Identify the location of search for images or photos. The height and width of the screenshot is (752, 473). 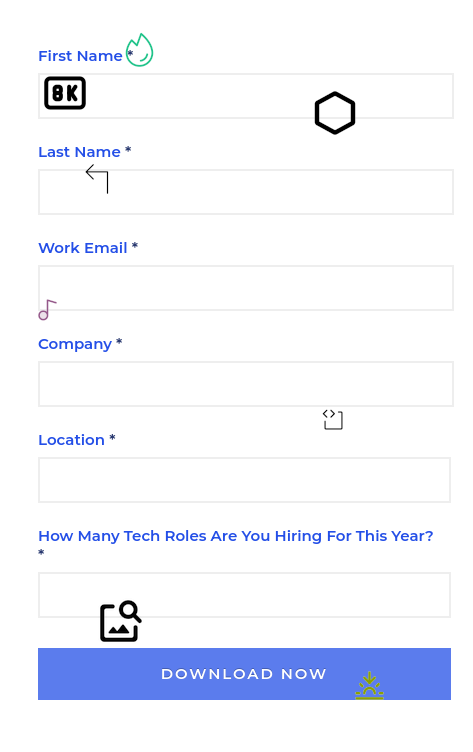
(121, 621).